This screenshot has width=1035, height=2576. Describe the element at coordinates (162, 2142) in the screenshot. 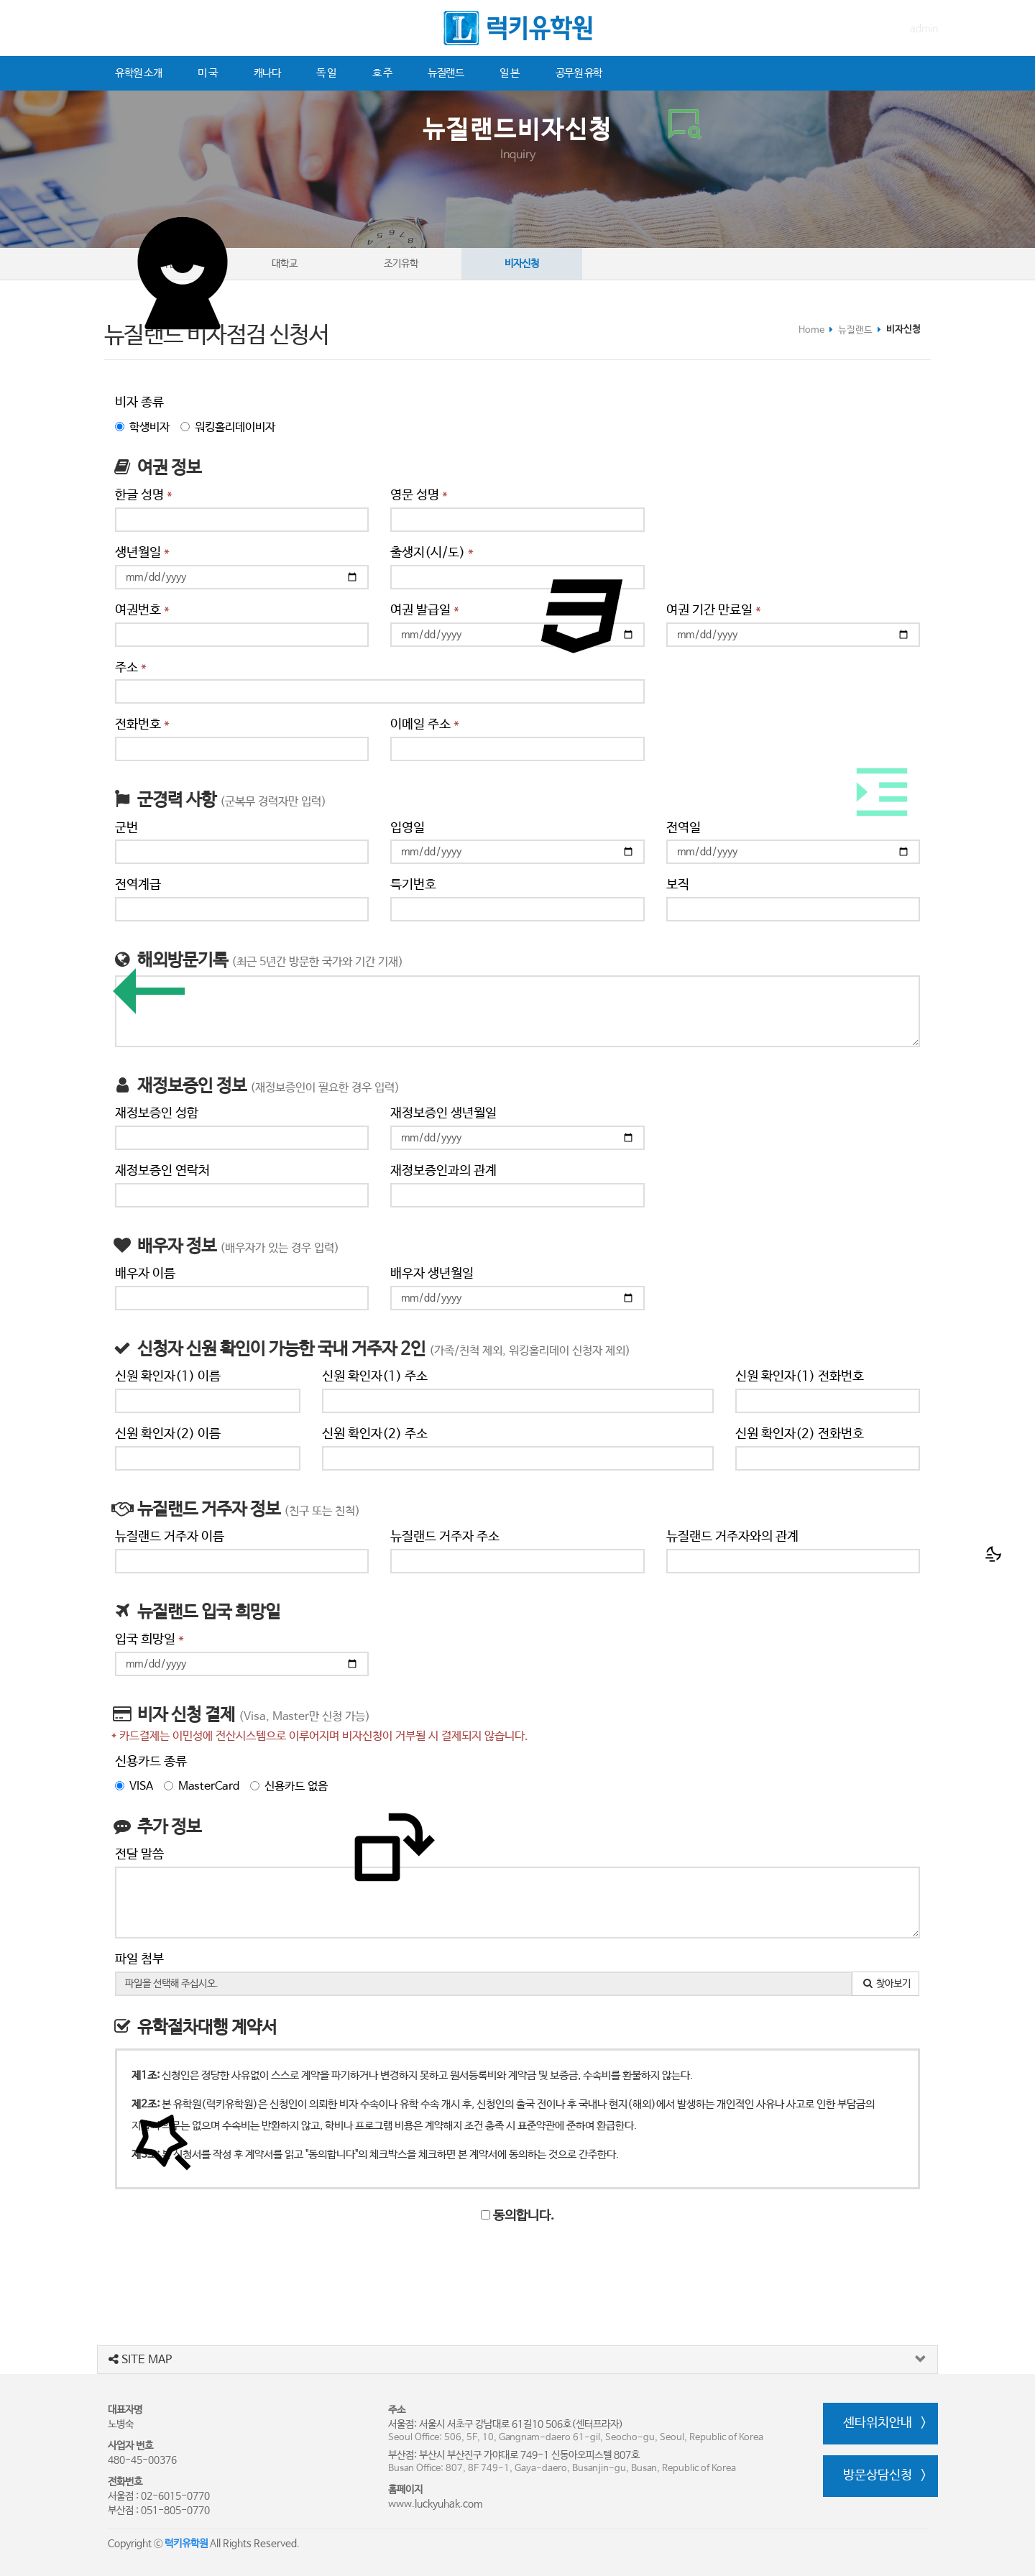

I see `apply magic or auto-enhance effects` at that location.